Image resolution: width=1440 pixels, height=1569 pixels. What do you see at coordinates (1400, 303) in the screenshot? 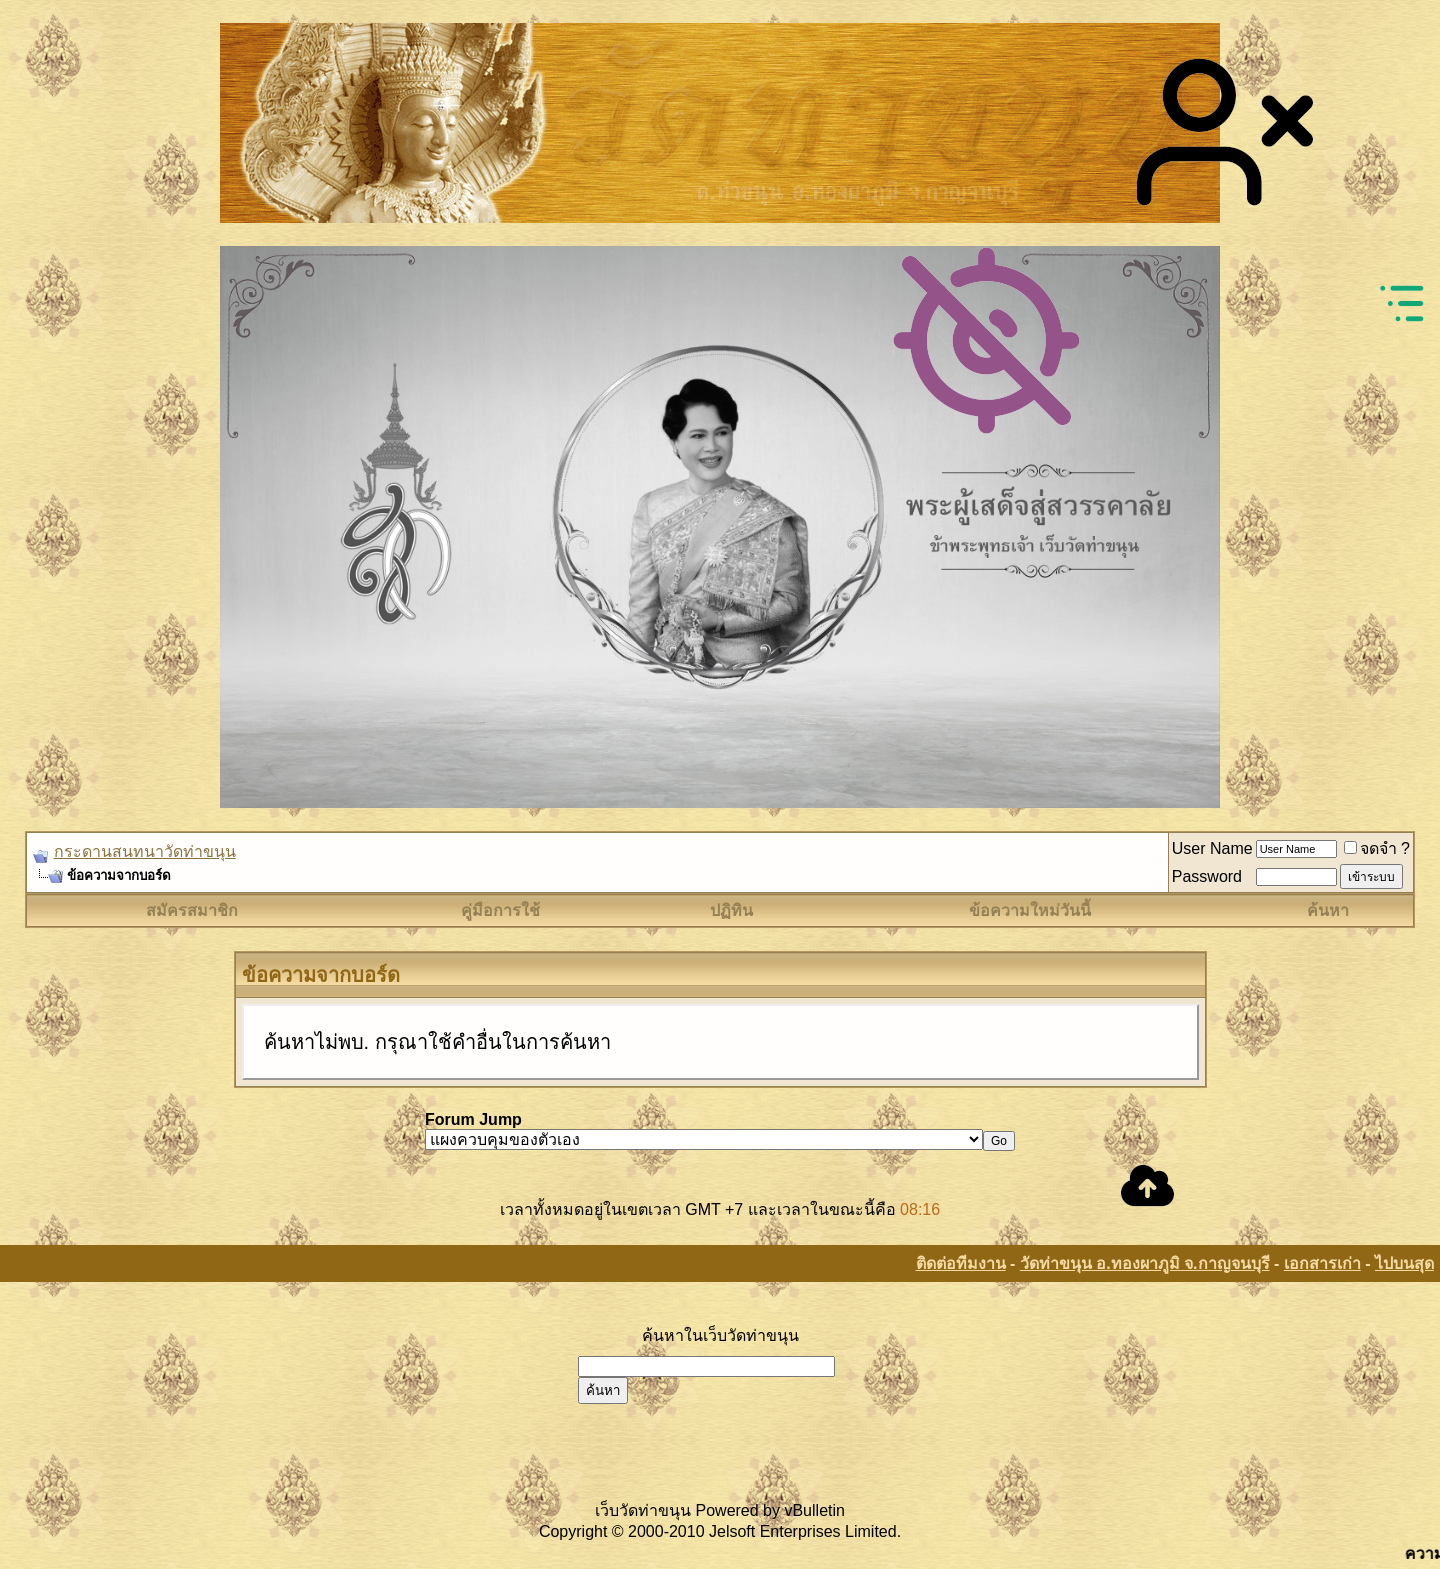
I see `view hierarchical list or tree structure` at bounding box center [1400, 303].